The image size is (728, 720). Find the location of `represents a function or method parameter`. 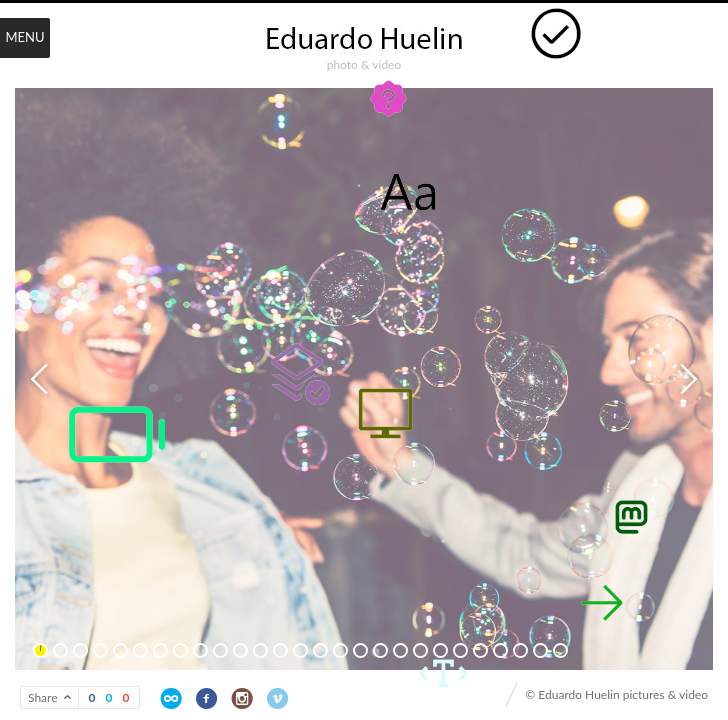

represents a function or method parameter is located at coordinates (443, 673).